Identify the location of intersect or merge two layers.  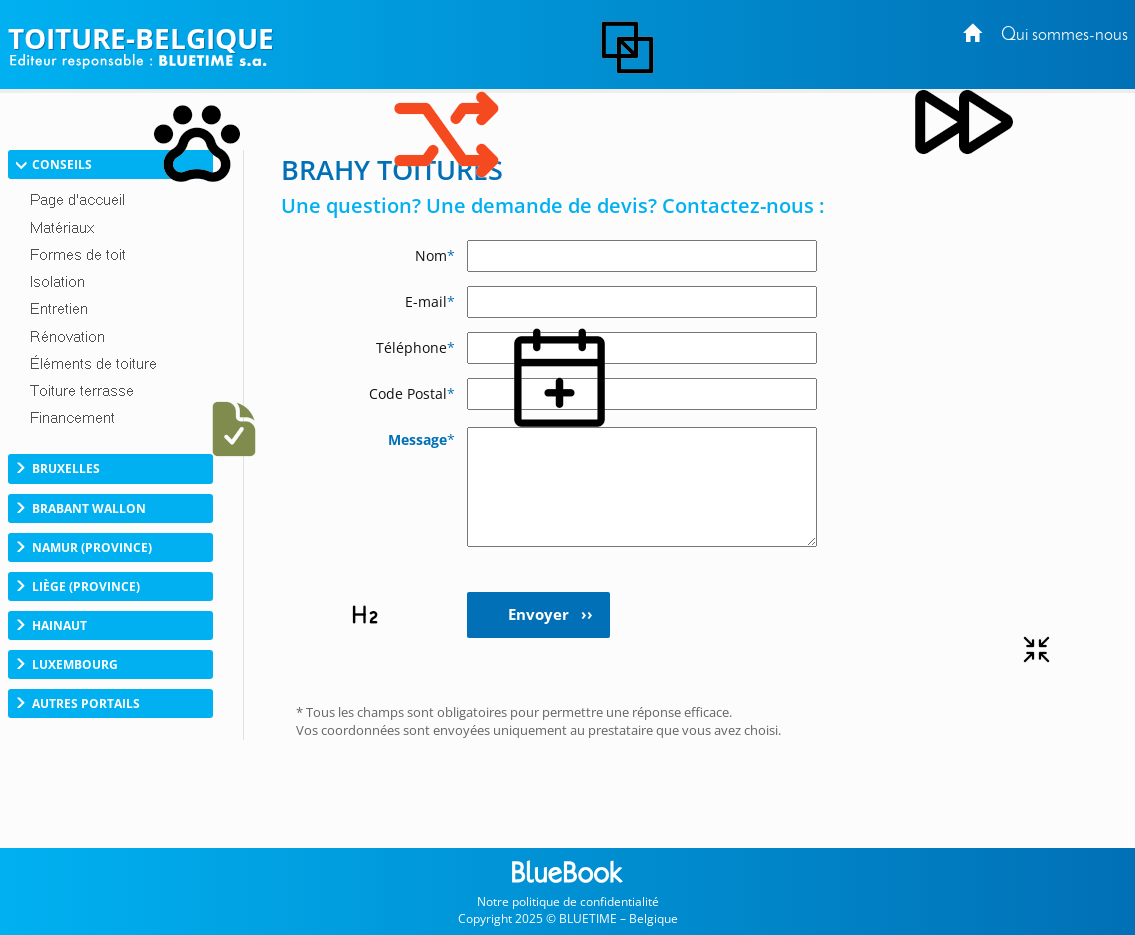
(627, 47).